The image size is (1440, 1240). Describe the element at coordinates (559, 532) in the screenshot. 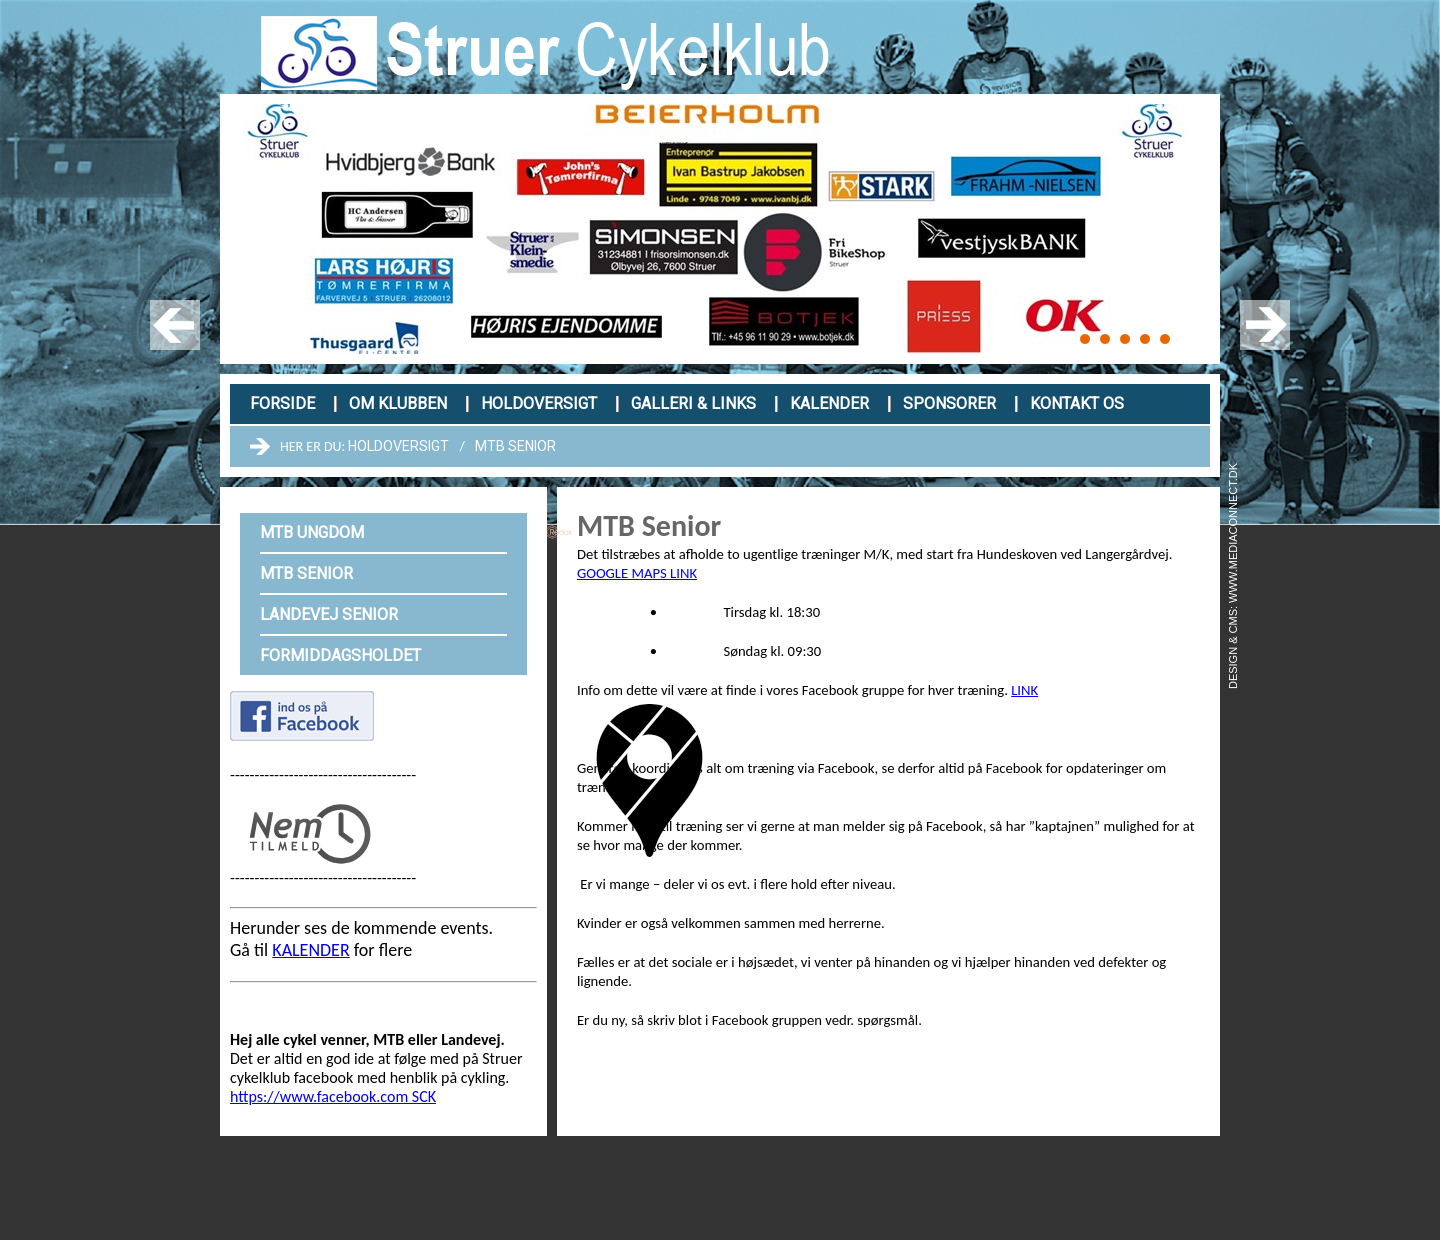

I see `redox healthcare data platform logo` at that location.